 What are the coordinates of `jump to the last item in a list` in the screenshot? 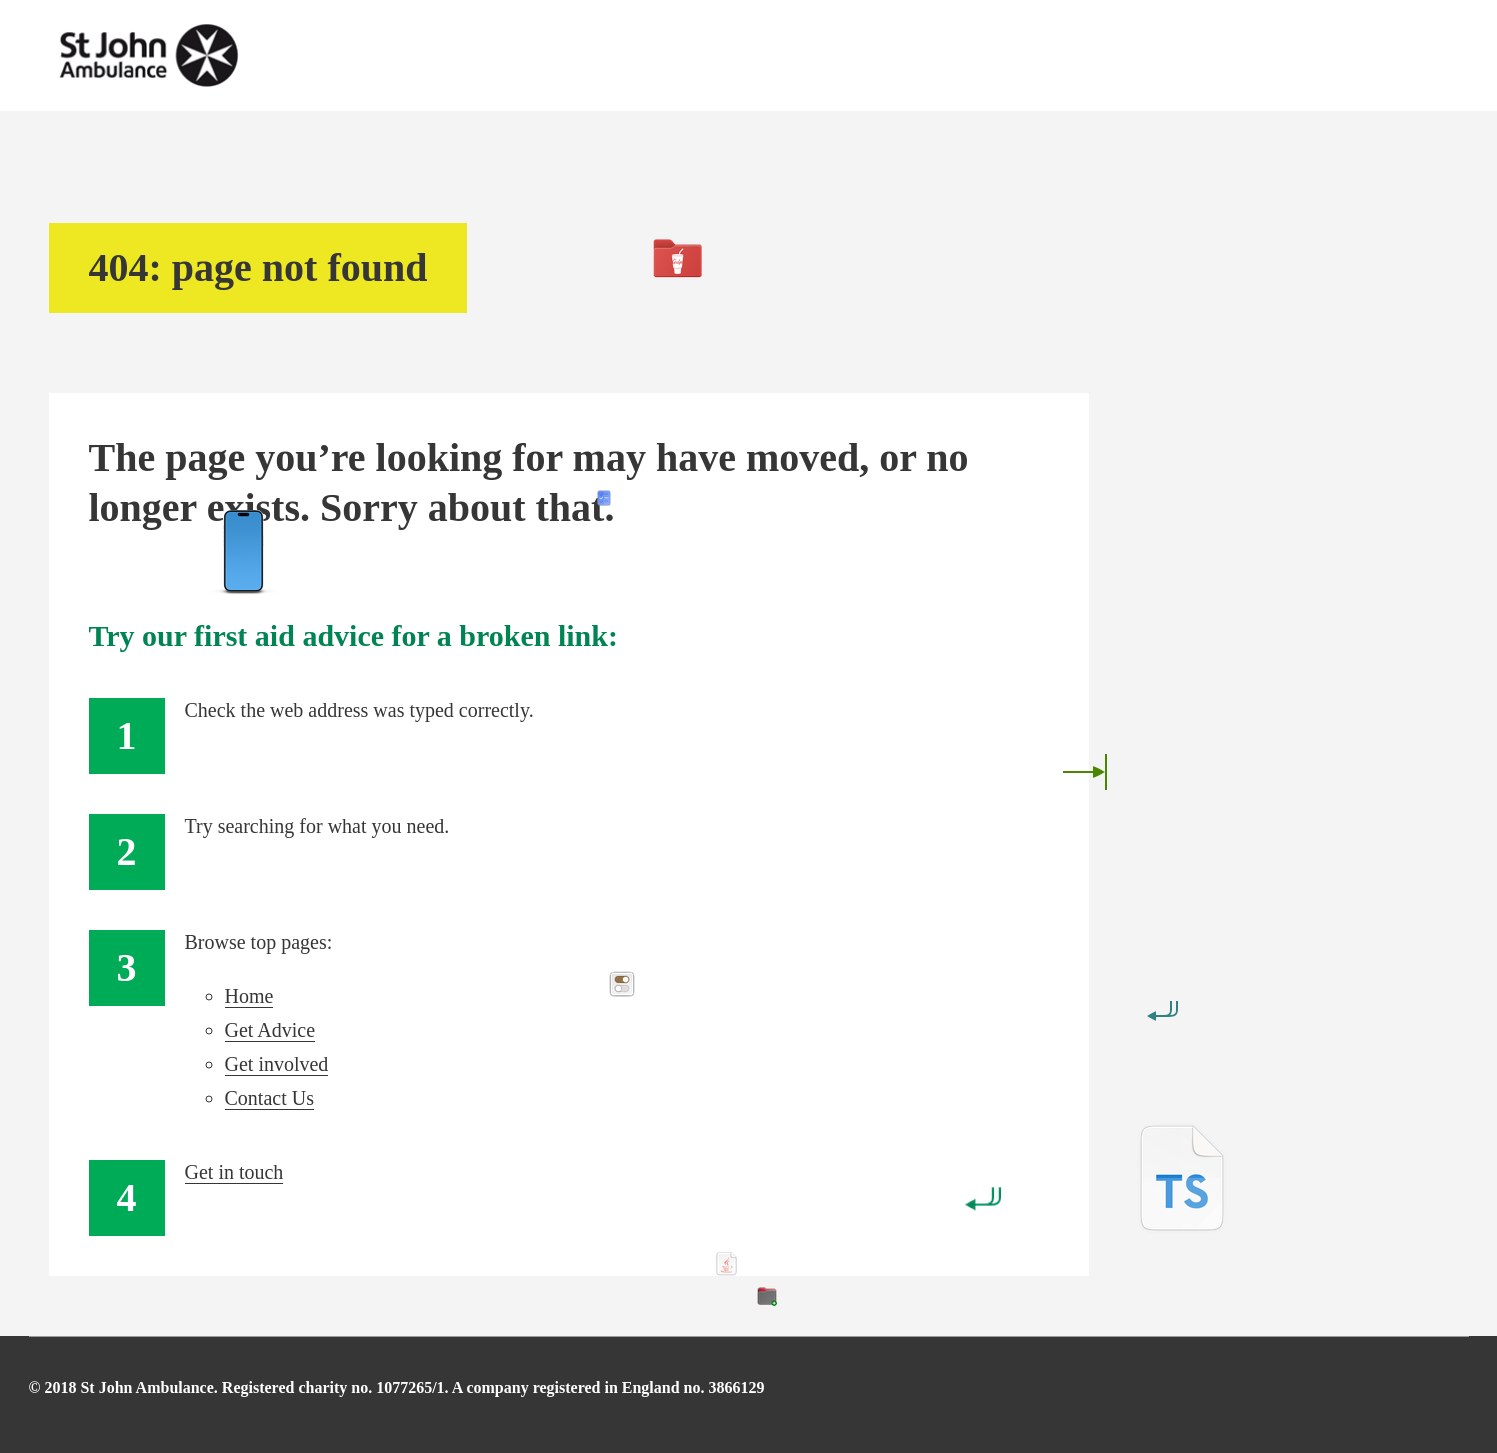 It's located at (1085, 772).